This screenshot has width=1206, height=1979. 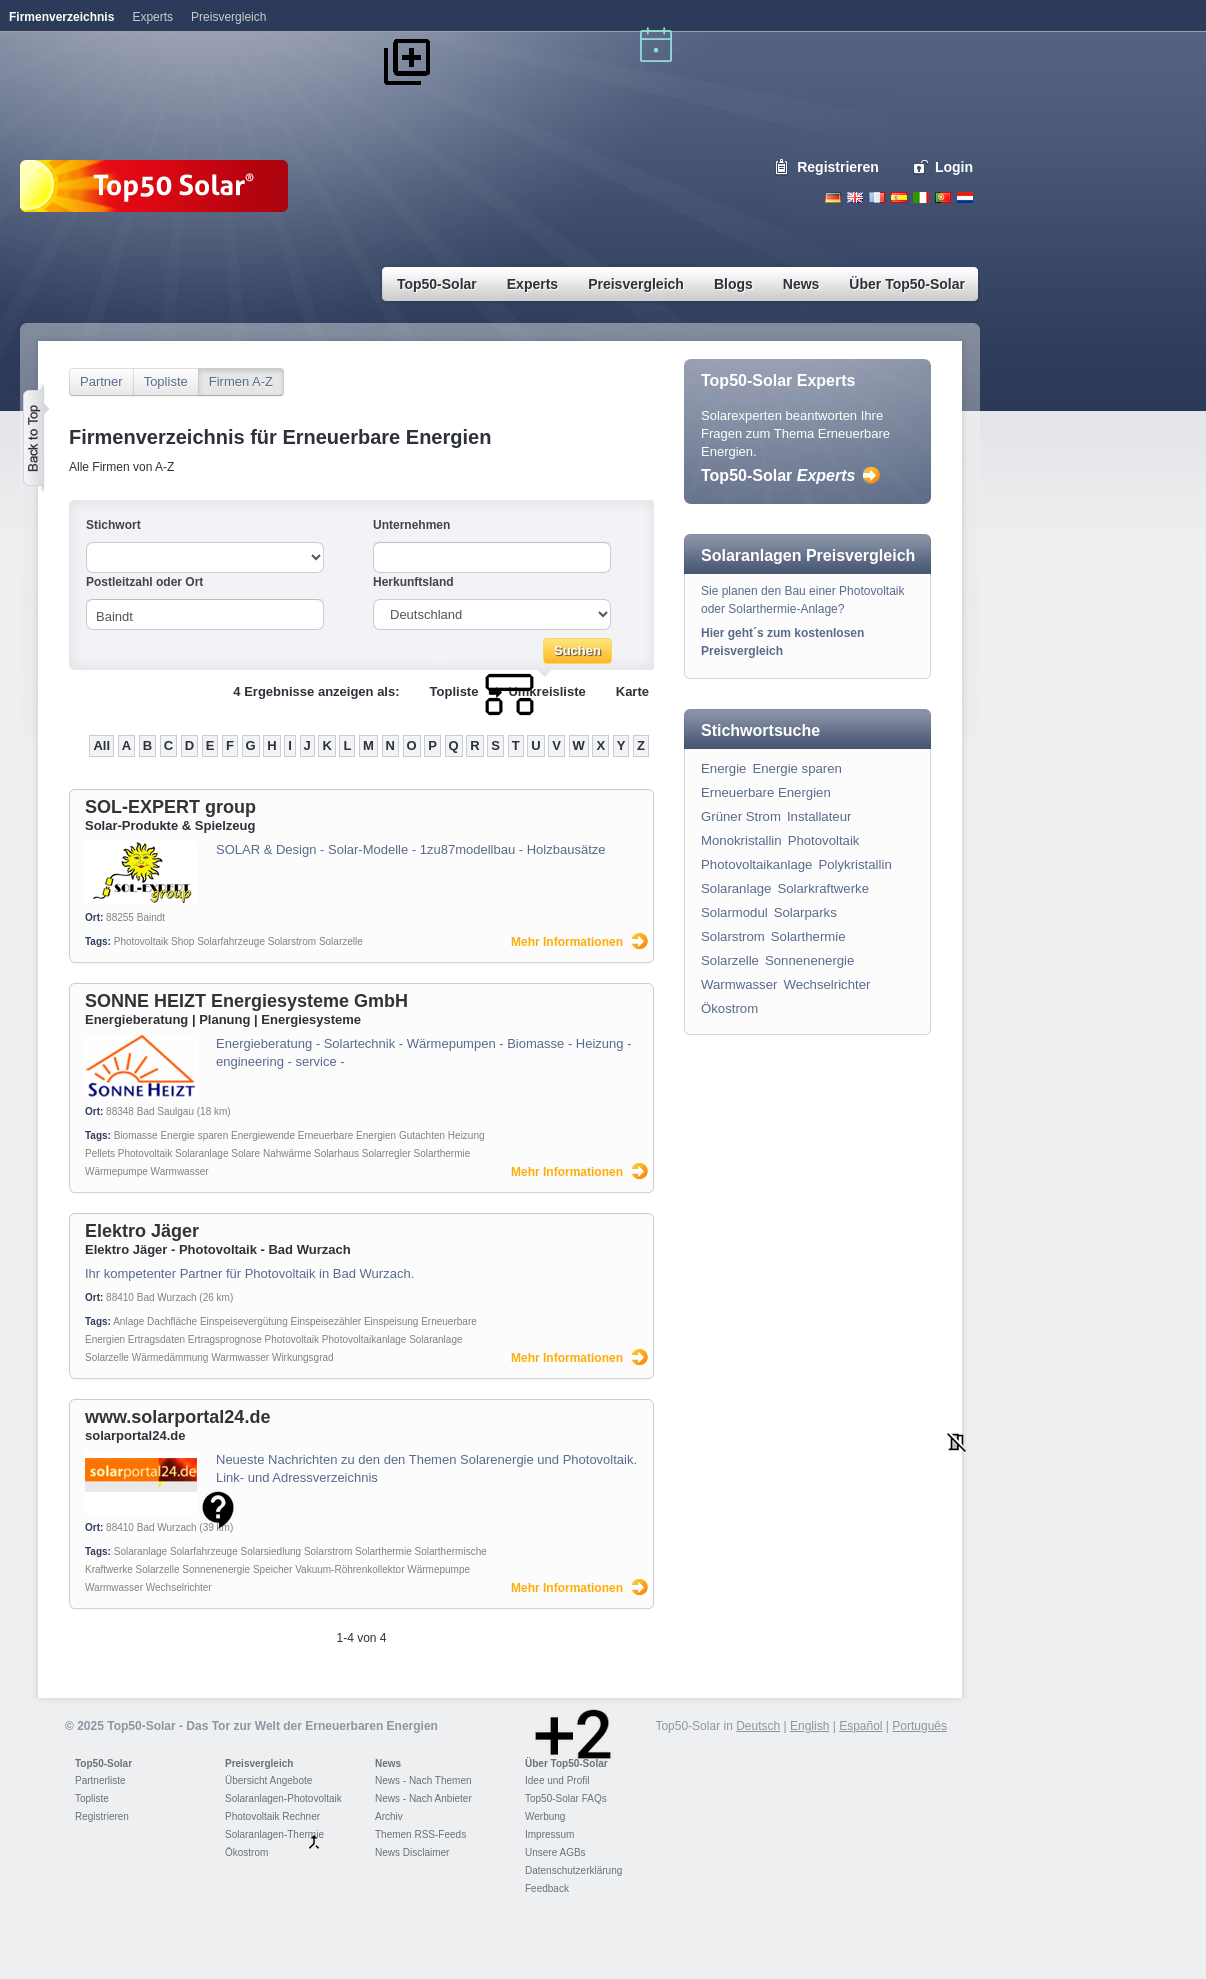 What do you see at coordinates (509, 694) in the screenshot?
I see `view code structure or hierarchy` at bounding box center [509, 694].